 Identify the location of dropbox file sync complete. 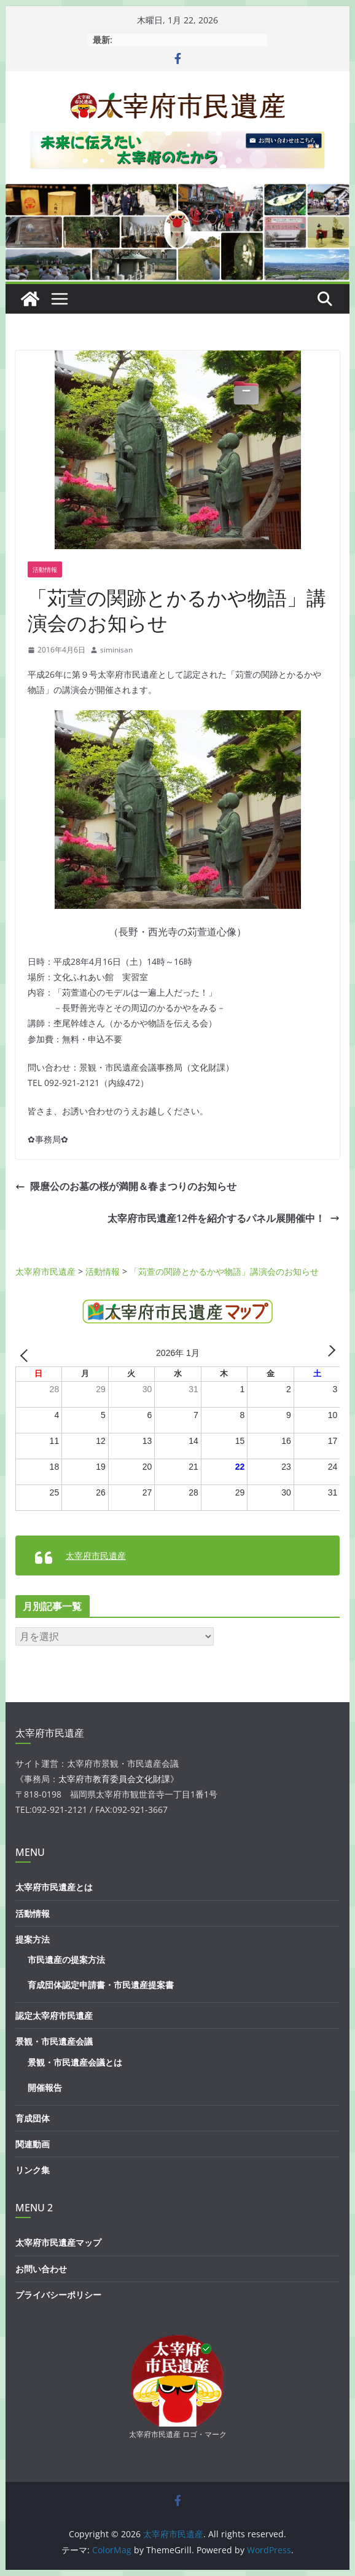
(206, 2348).